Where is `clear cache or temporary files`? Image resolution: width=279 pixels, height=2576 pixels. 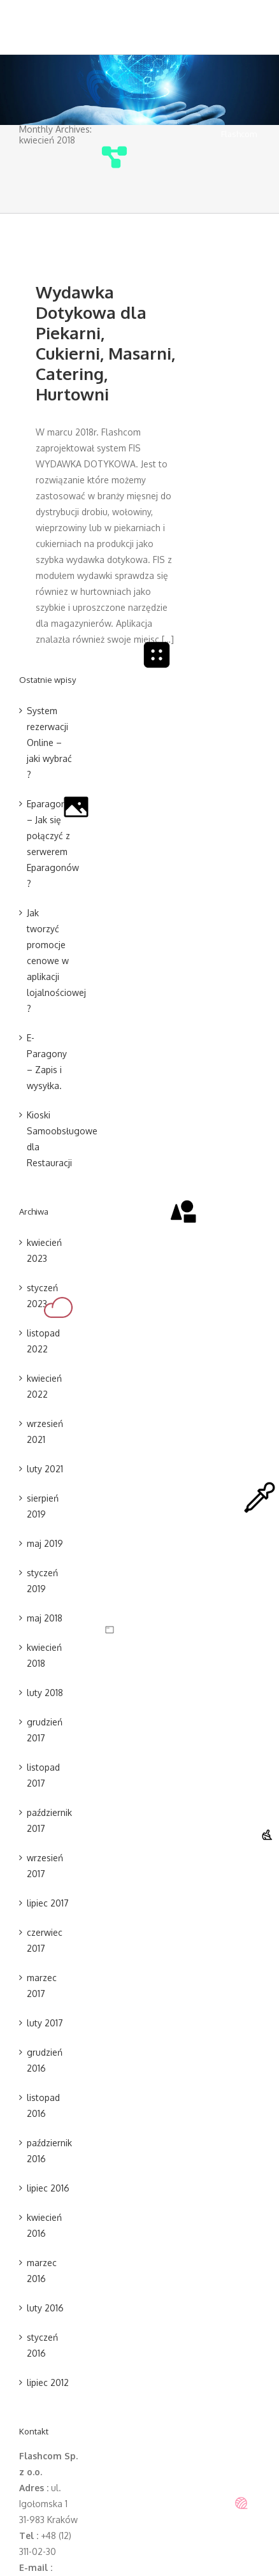
clear cache or temporary files is located at coordinates (267, 1835).